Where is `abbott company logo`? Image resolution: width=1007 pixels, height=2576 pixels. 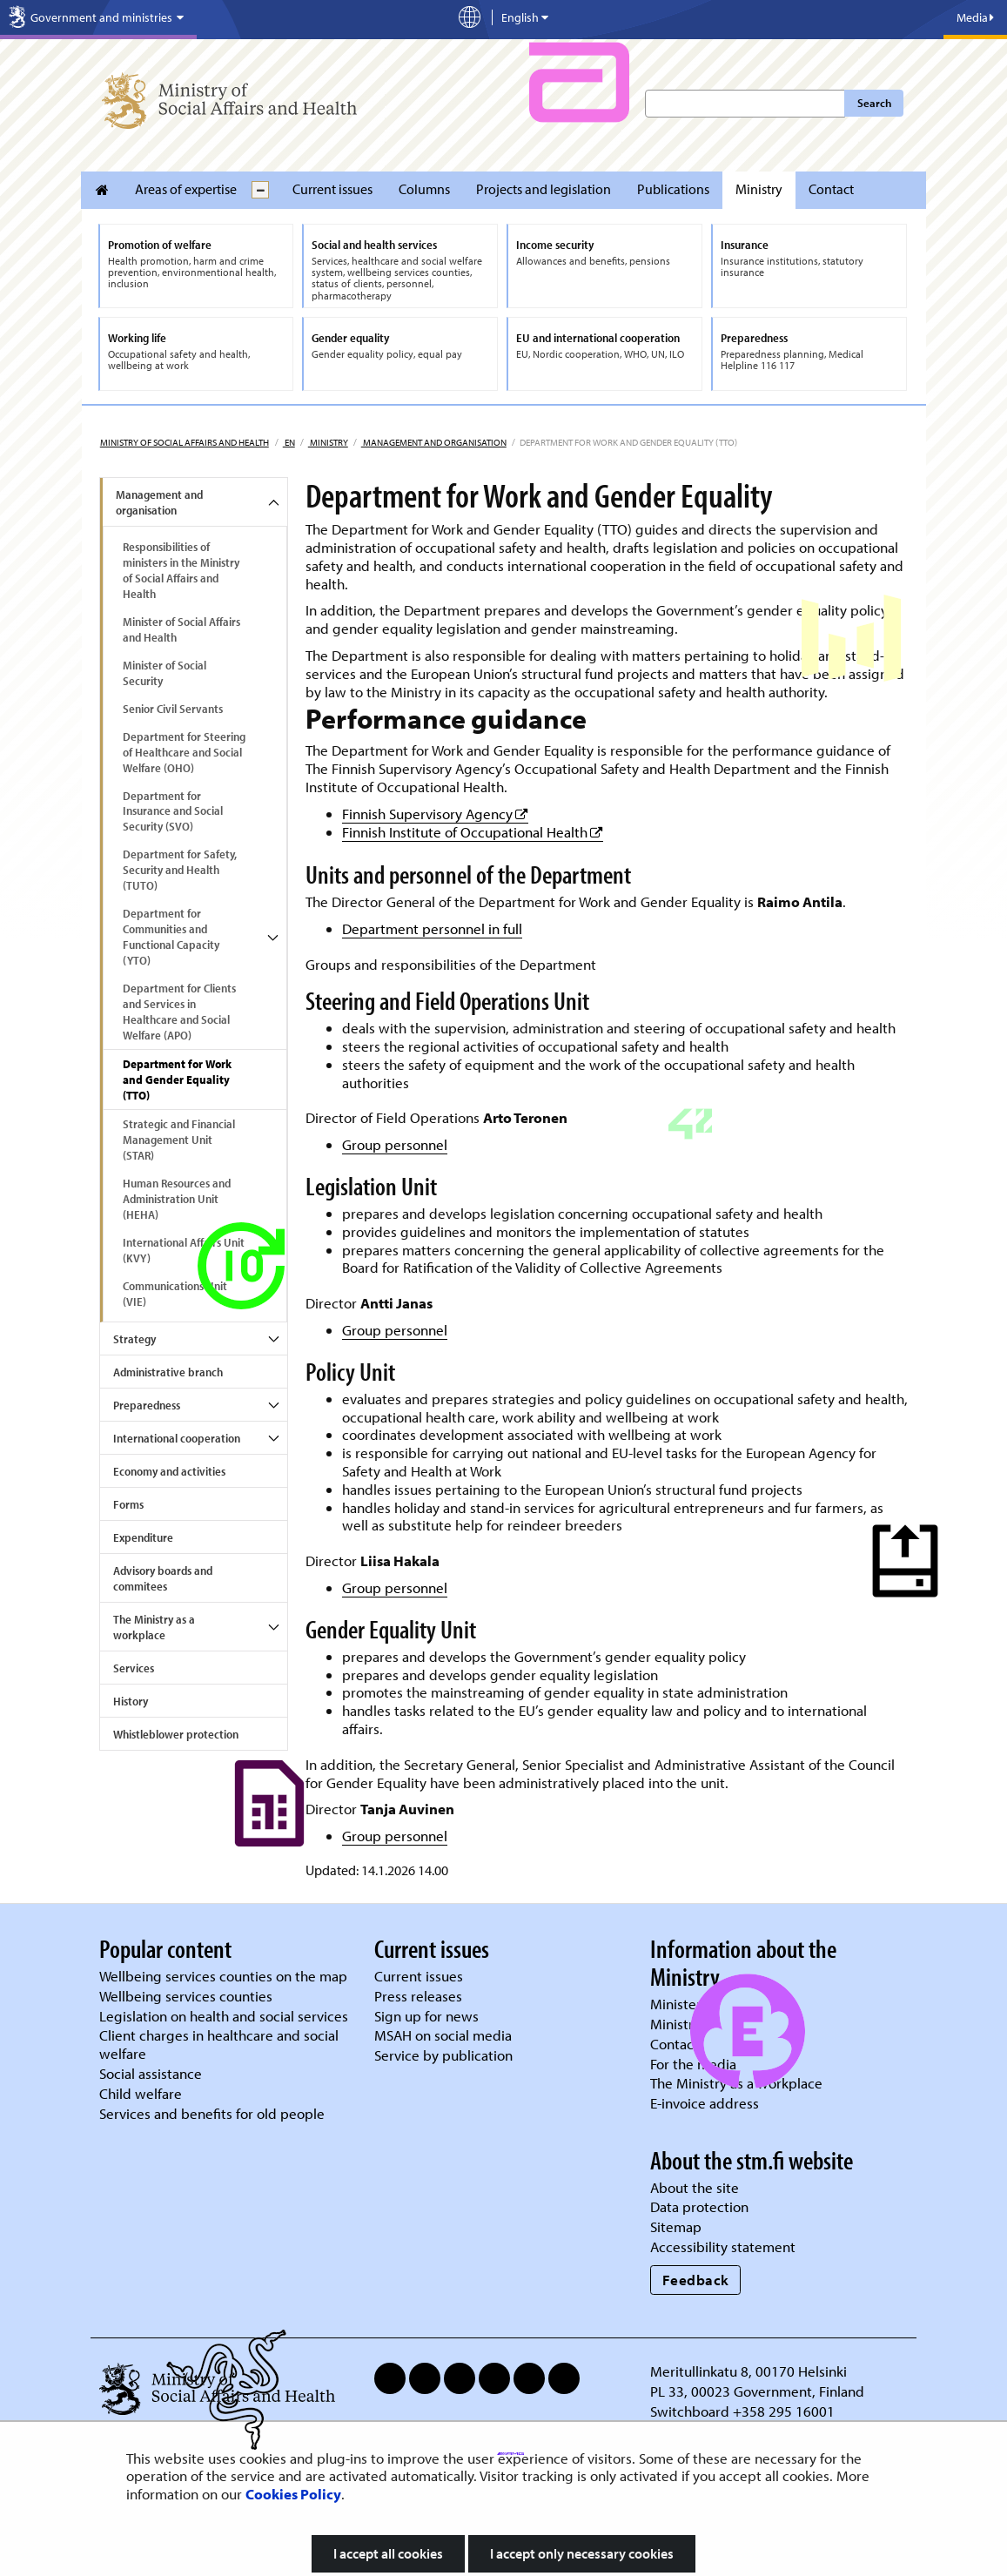 abbott company logo is located at coordinates (579, 82).